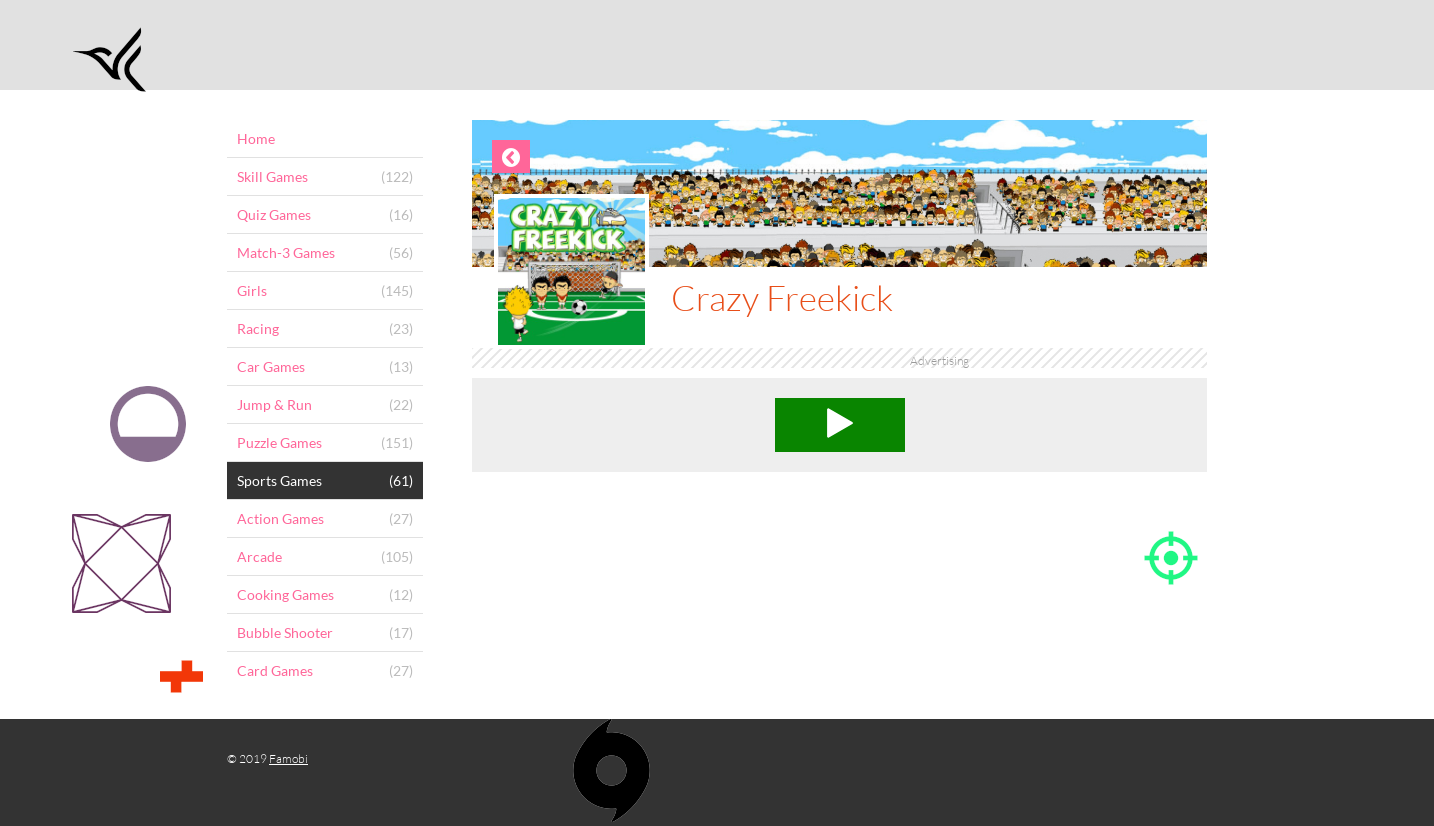 The height and width of the screenshot is (826, 1434). I want to click on center or focus on current location, so click(1171, 558).